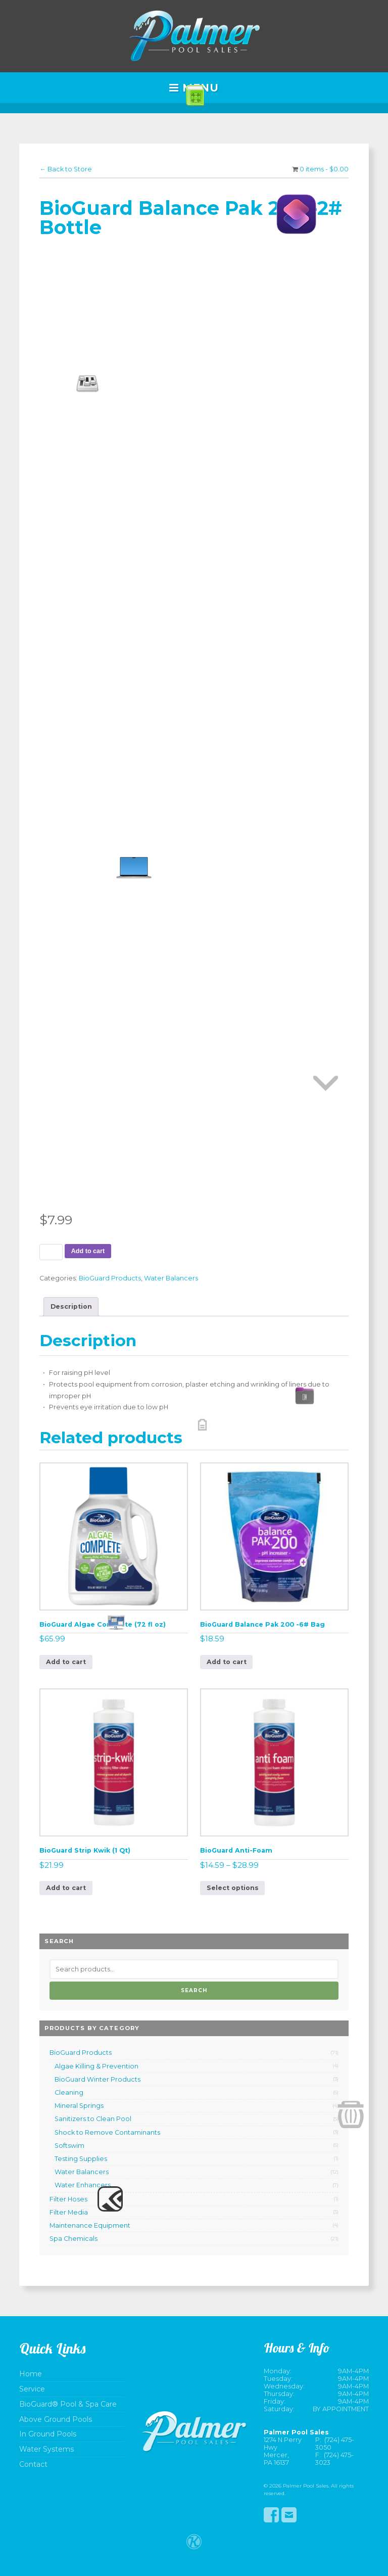 Image resolution: width=388 pixels, height=2576 pixels. What do you see at coordinates (305, 1396) in the screenshot?
I see `access your templates folder` at bounding box center [305, 1396].